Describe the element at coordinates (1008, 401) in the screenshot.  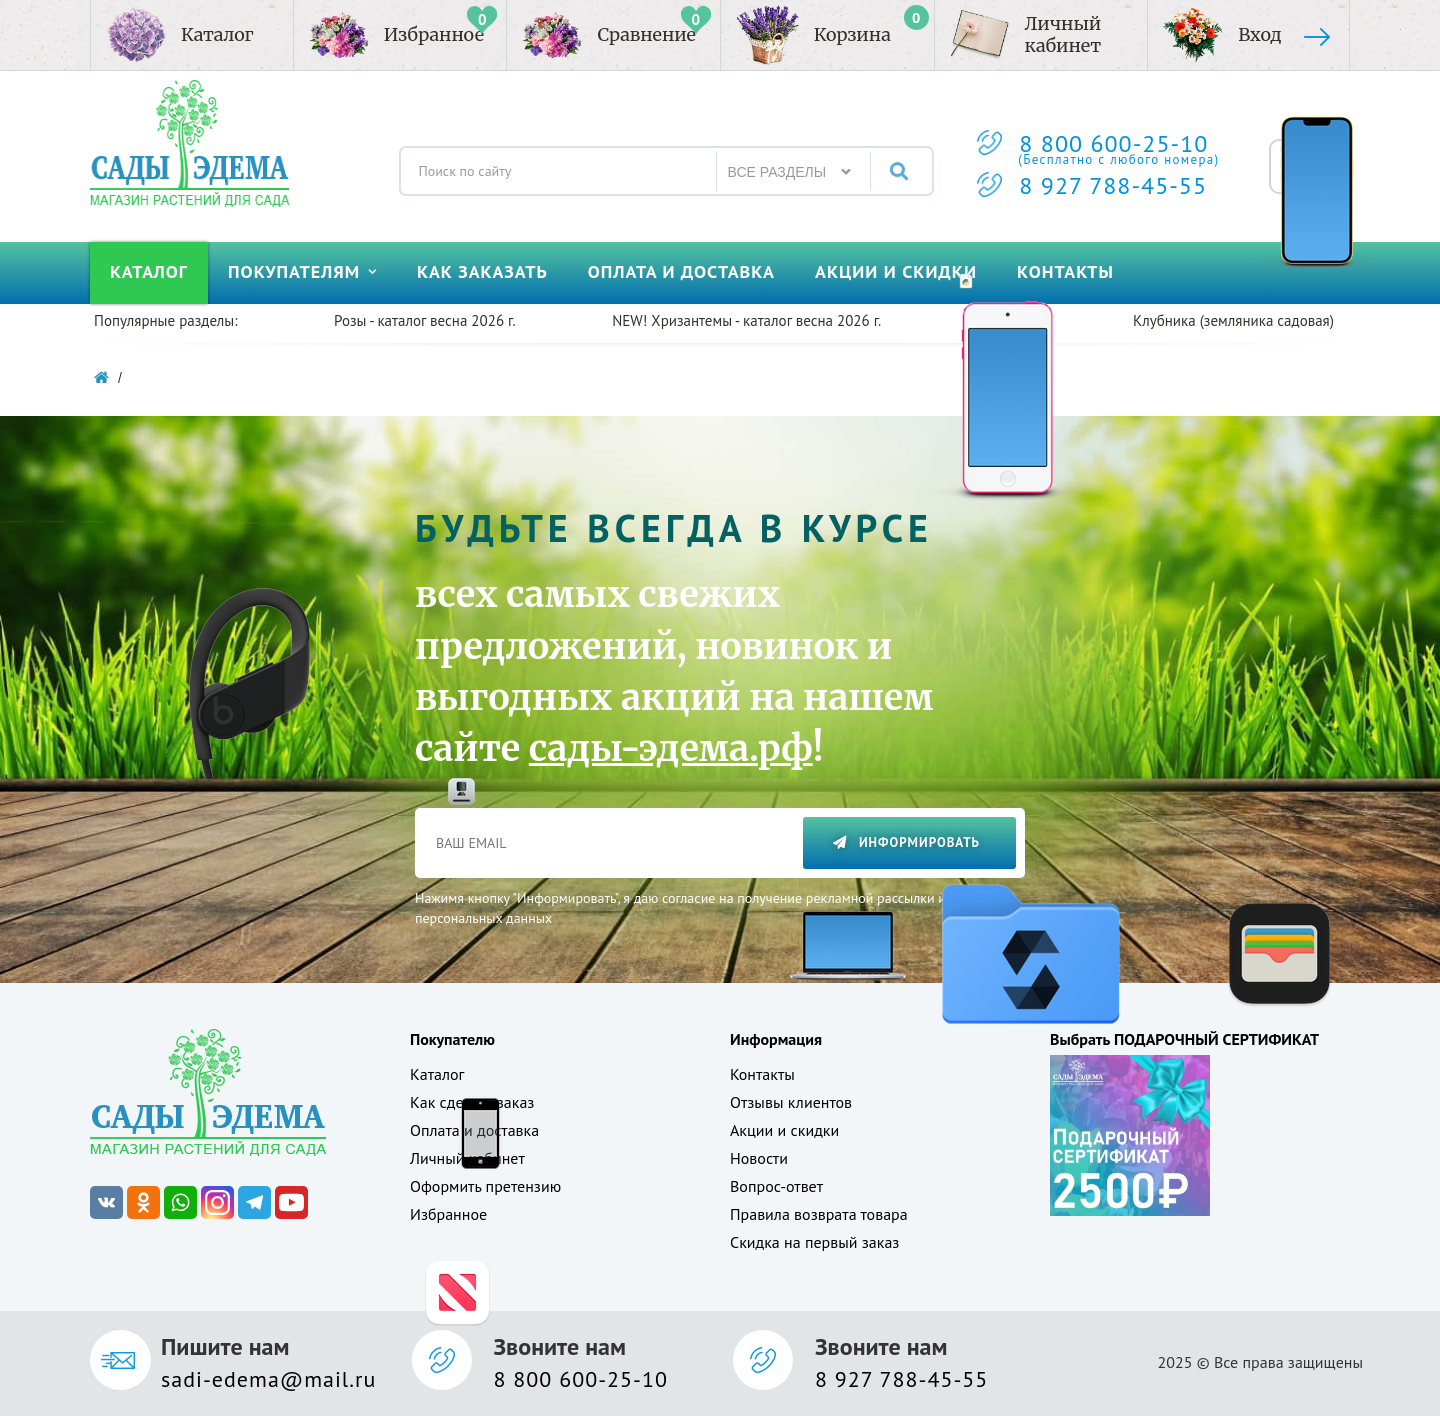
I see `iPod Touch device connected` at that location.